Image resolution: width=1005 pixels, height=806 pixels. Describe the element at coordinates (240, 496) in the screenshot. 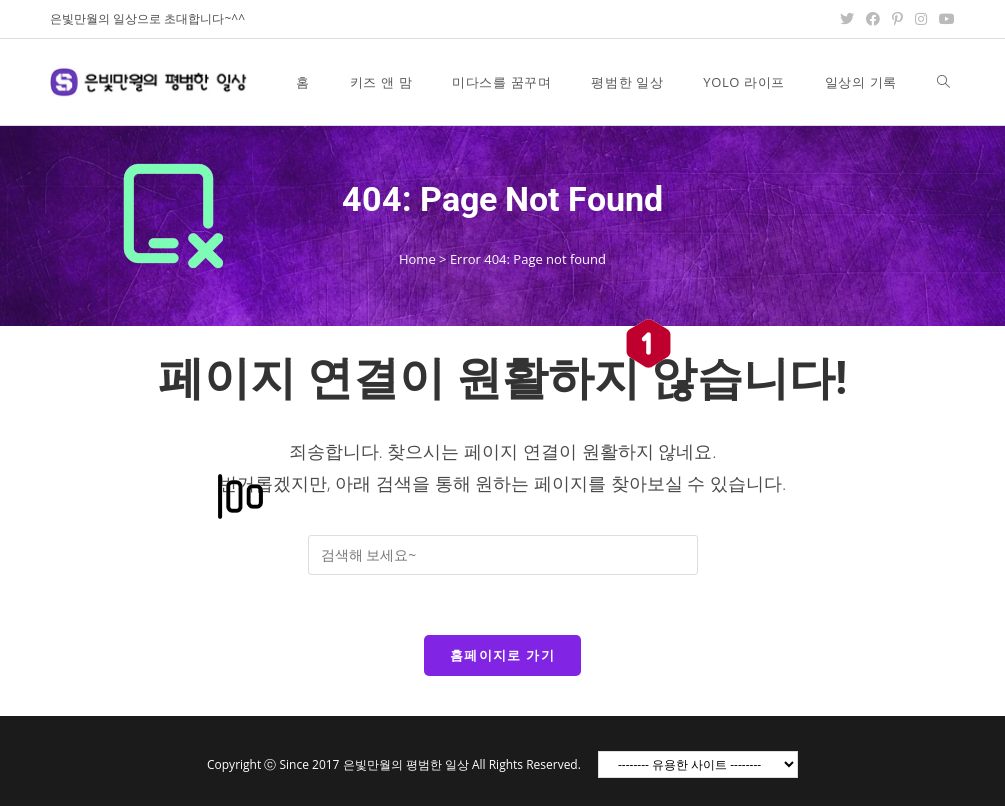

I see `align items to the start horizontally` at that location.